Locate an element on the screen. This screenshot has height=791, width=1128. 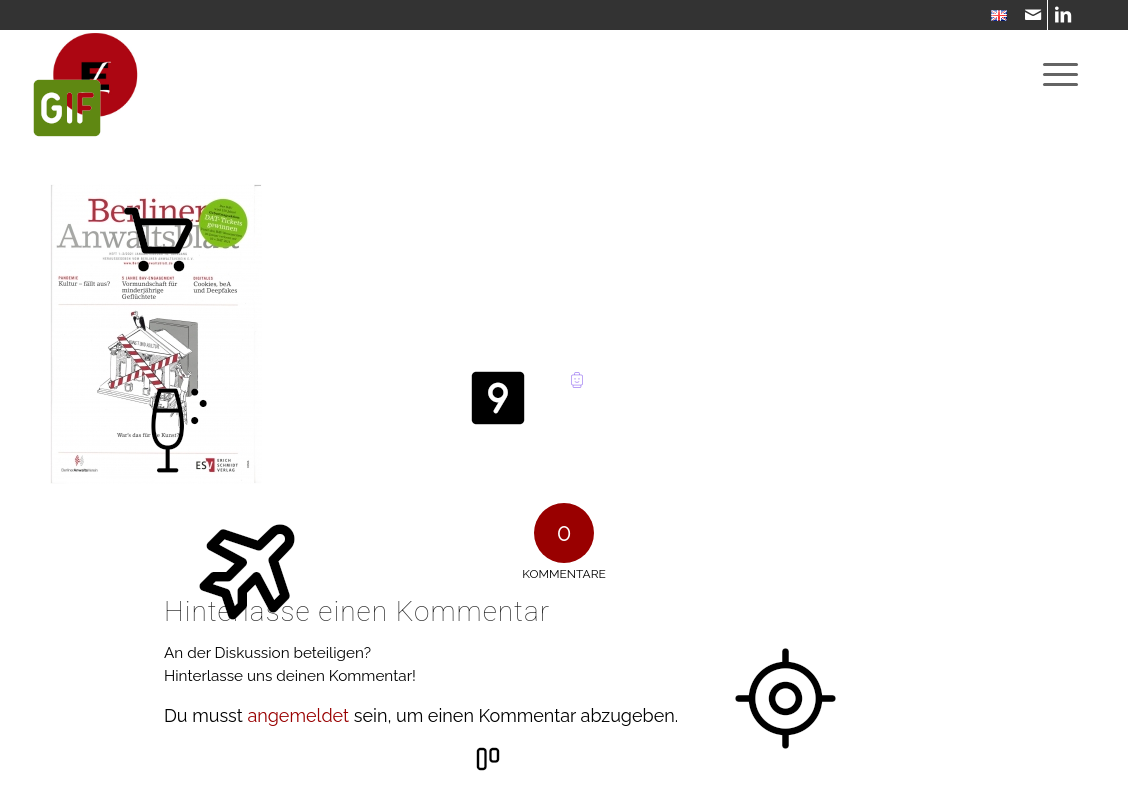
center map on current location is located at coordinates (785, 698).